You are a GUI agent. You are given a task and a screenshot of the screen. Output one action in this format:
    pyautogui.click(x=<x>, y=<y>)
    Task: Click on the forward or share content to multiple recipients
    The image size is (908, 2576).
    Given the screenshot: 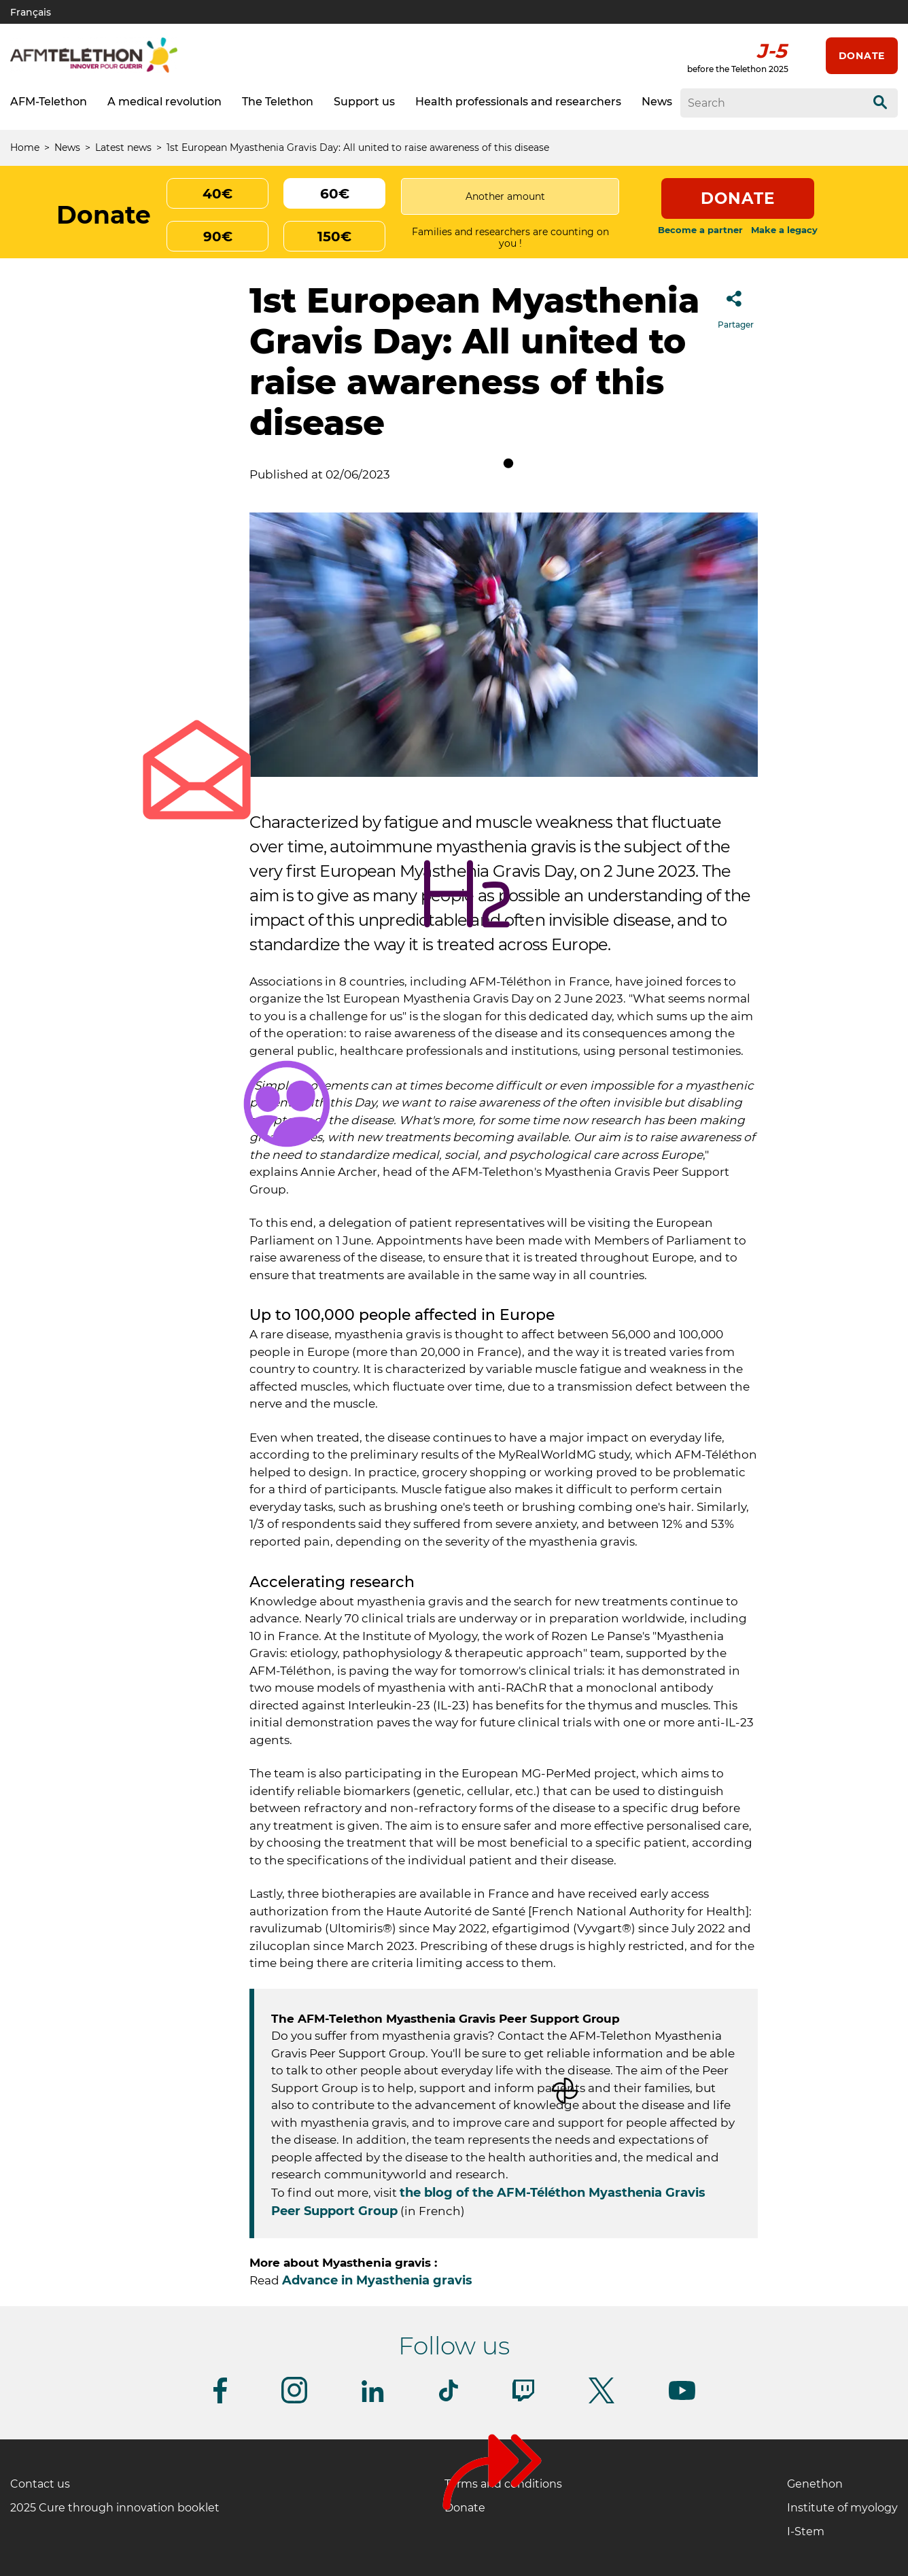 What is the action you would take?
    pyautogui.click(x=492, y=2472)
    